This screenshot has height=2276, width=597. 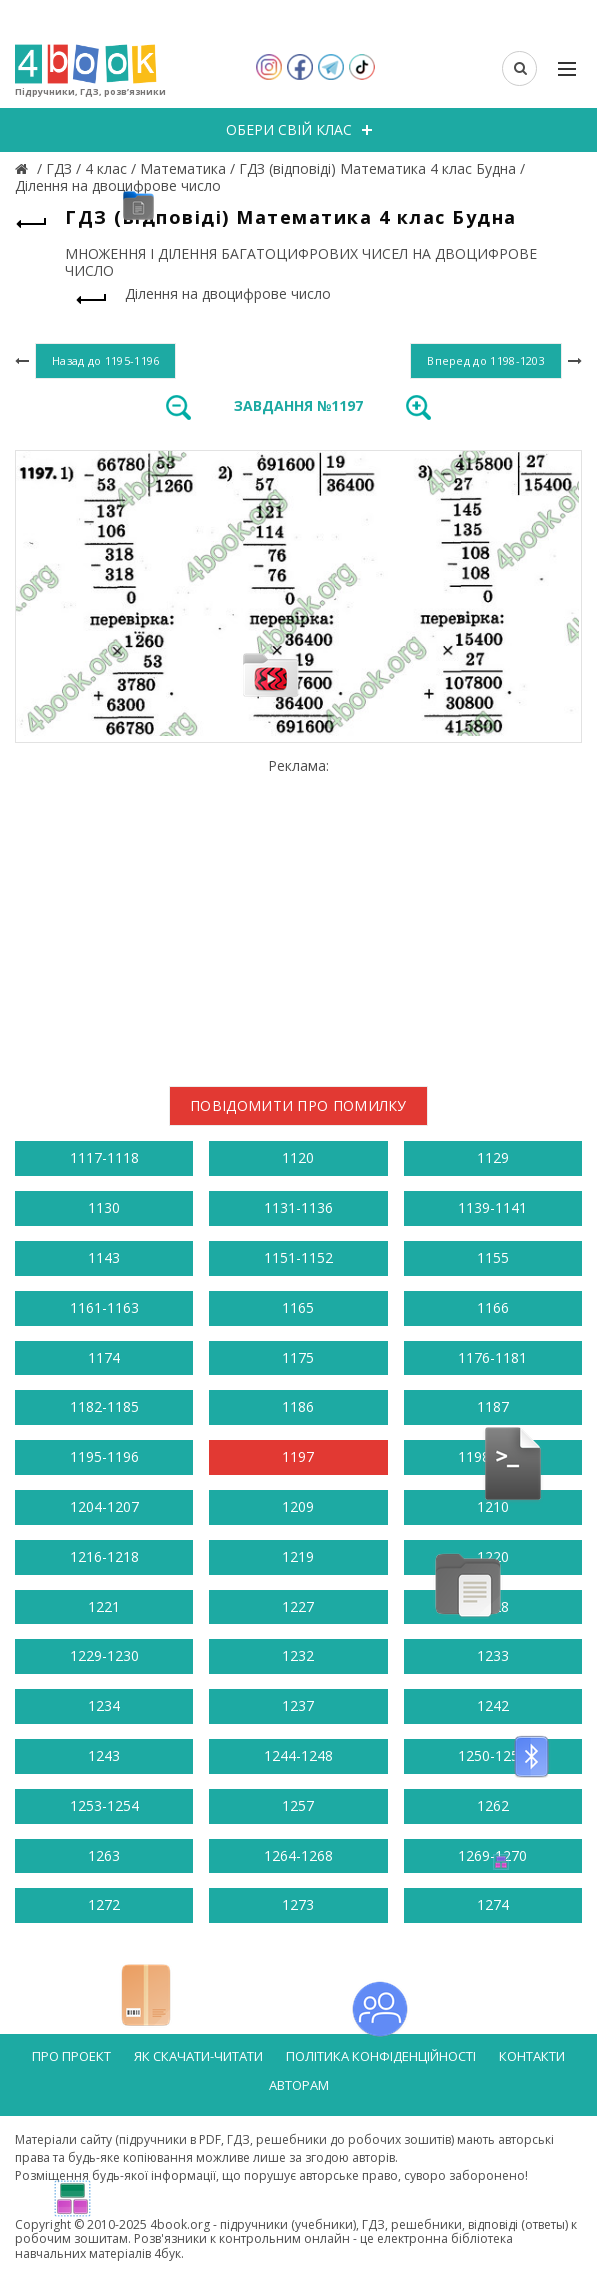 I want to click on indicates bluetooth is currently active and connected, so click(x=531, y=1756).